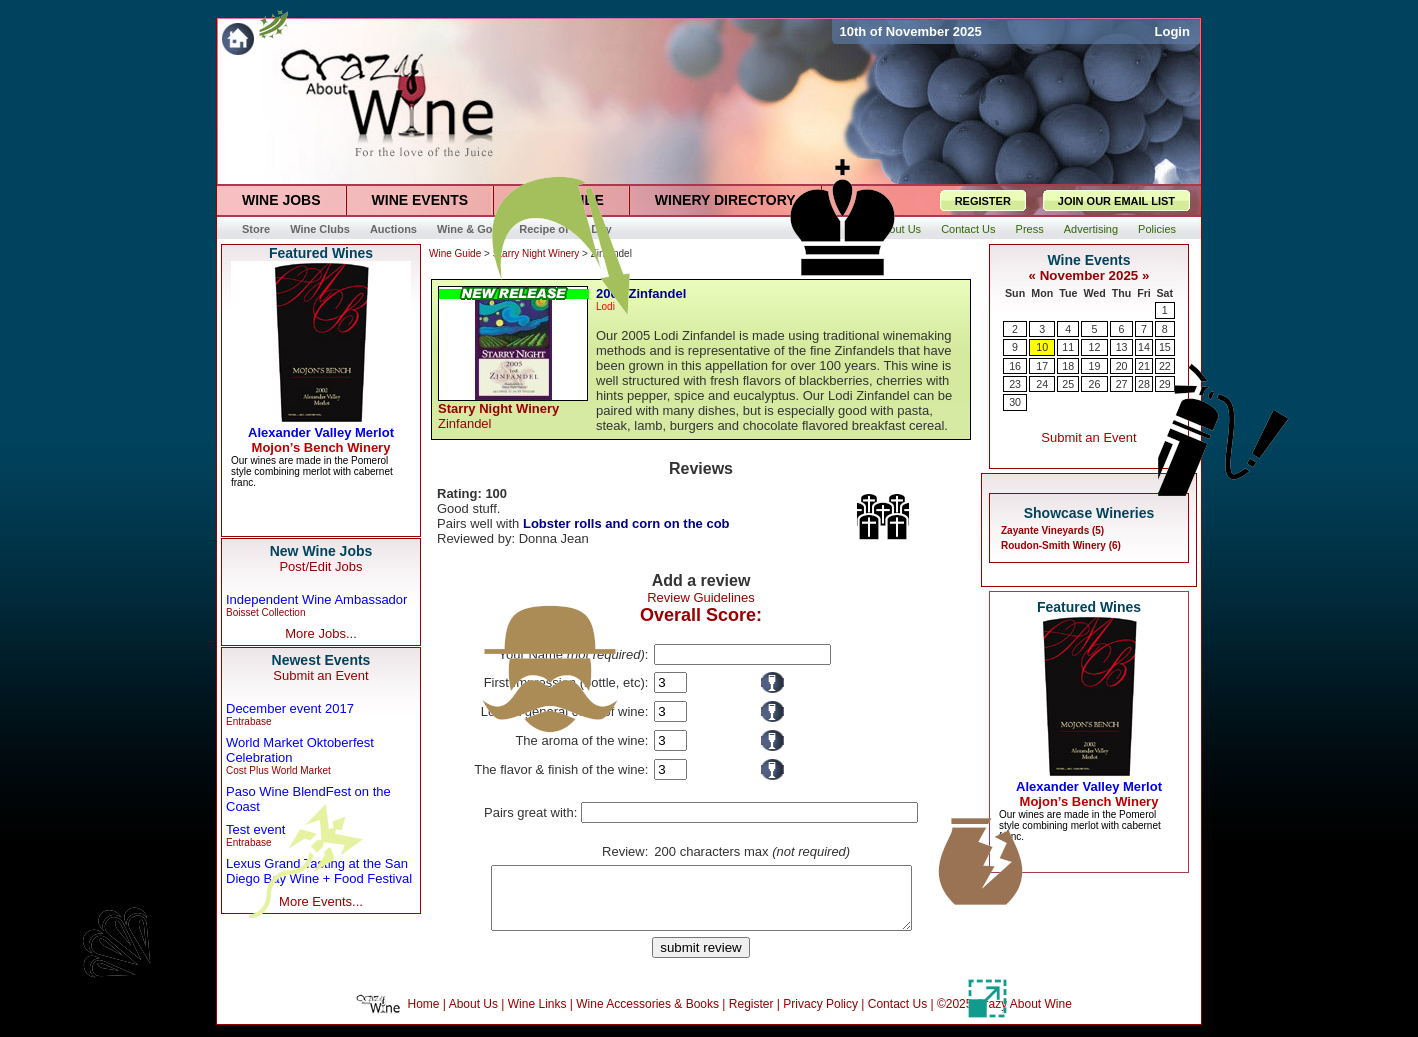 Image resolution: width=1418 pixels, height=1037 pixels. What do you see at coordinates (883, 514) in the screenshot?
I see `access the graveyard or cemetery area in-game` at bounding box center [883, 514].